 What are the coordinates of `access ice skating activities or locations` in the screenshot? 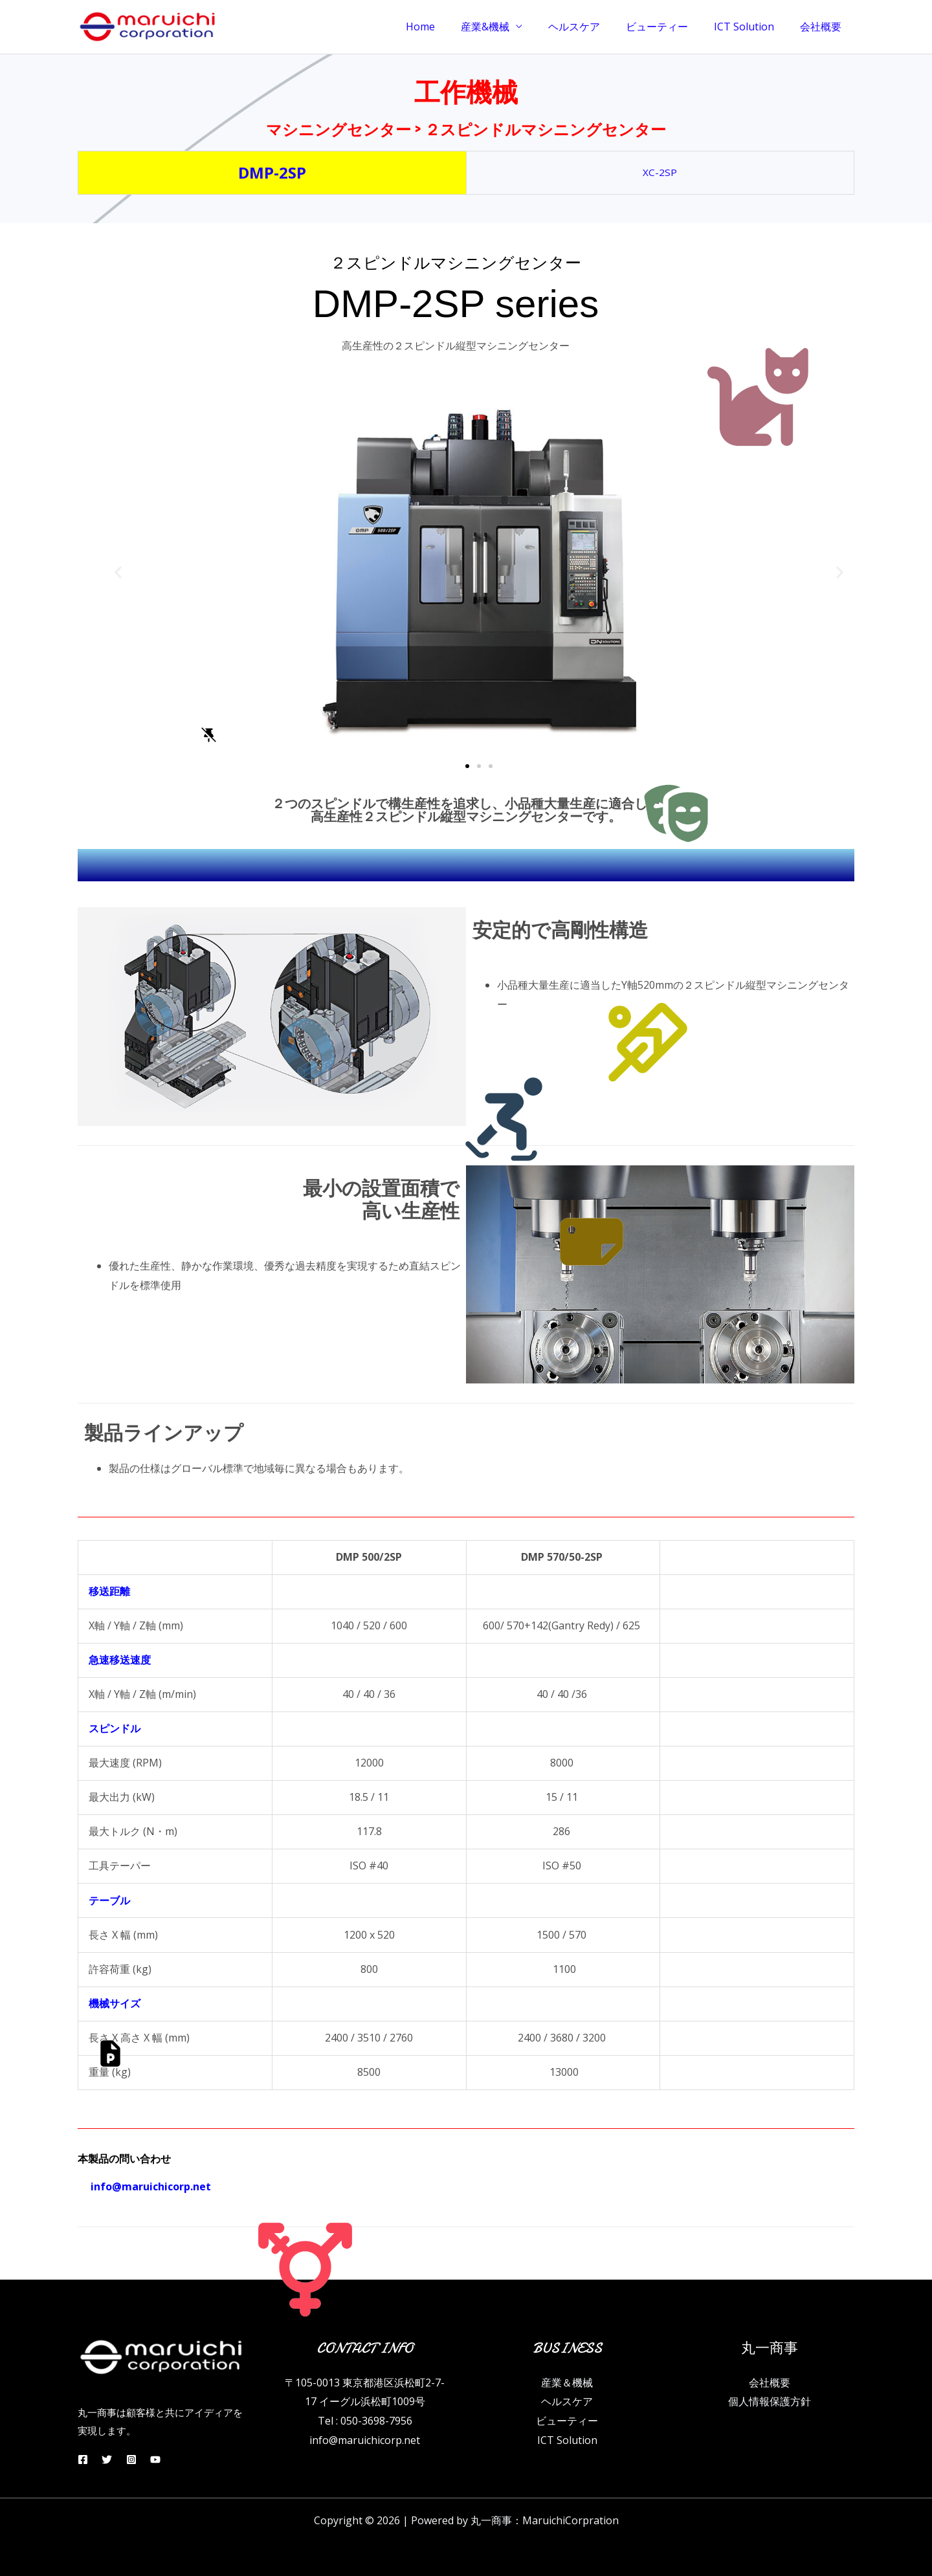 It's located at (505, 1119).